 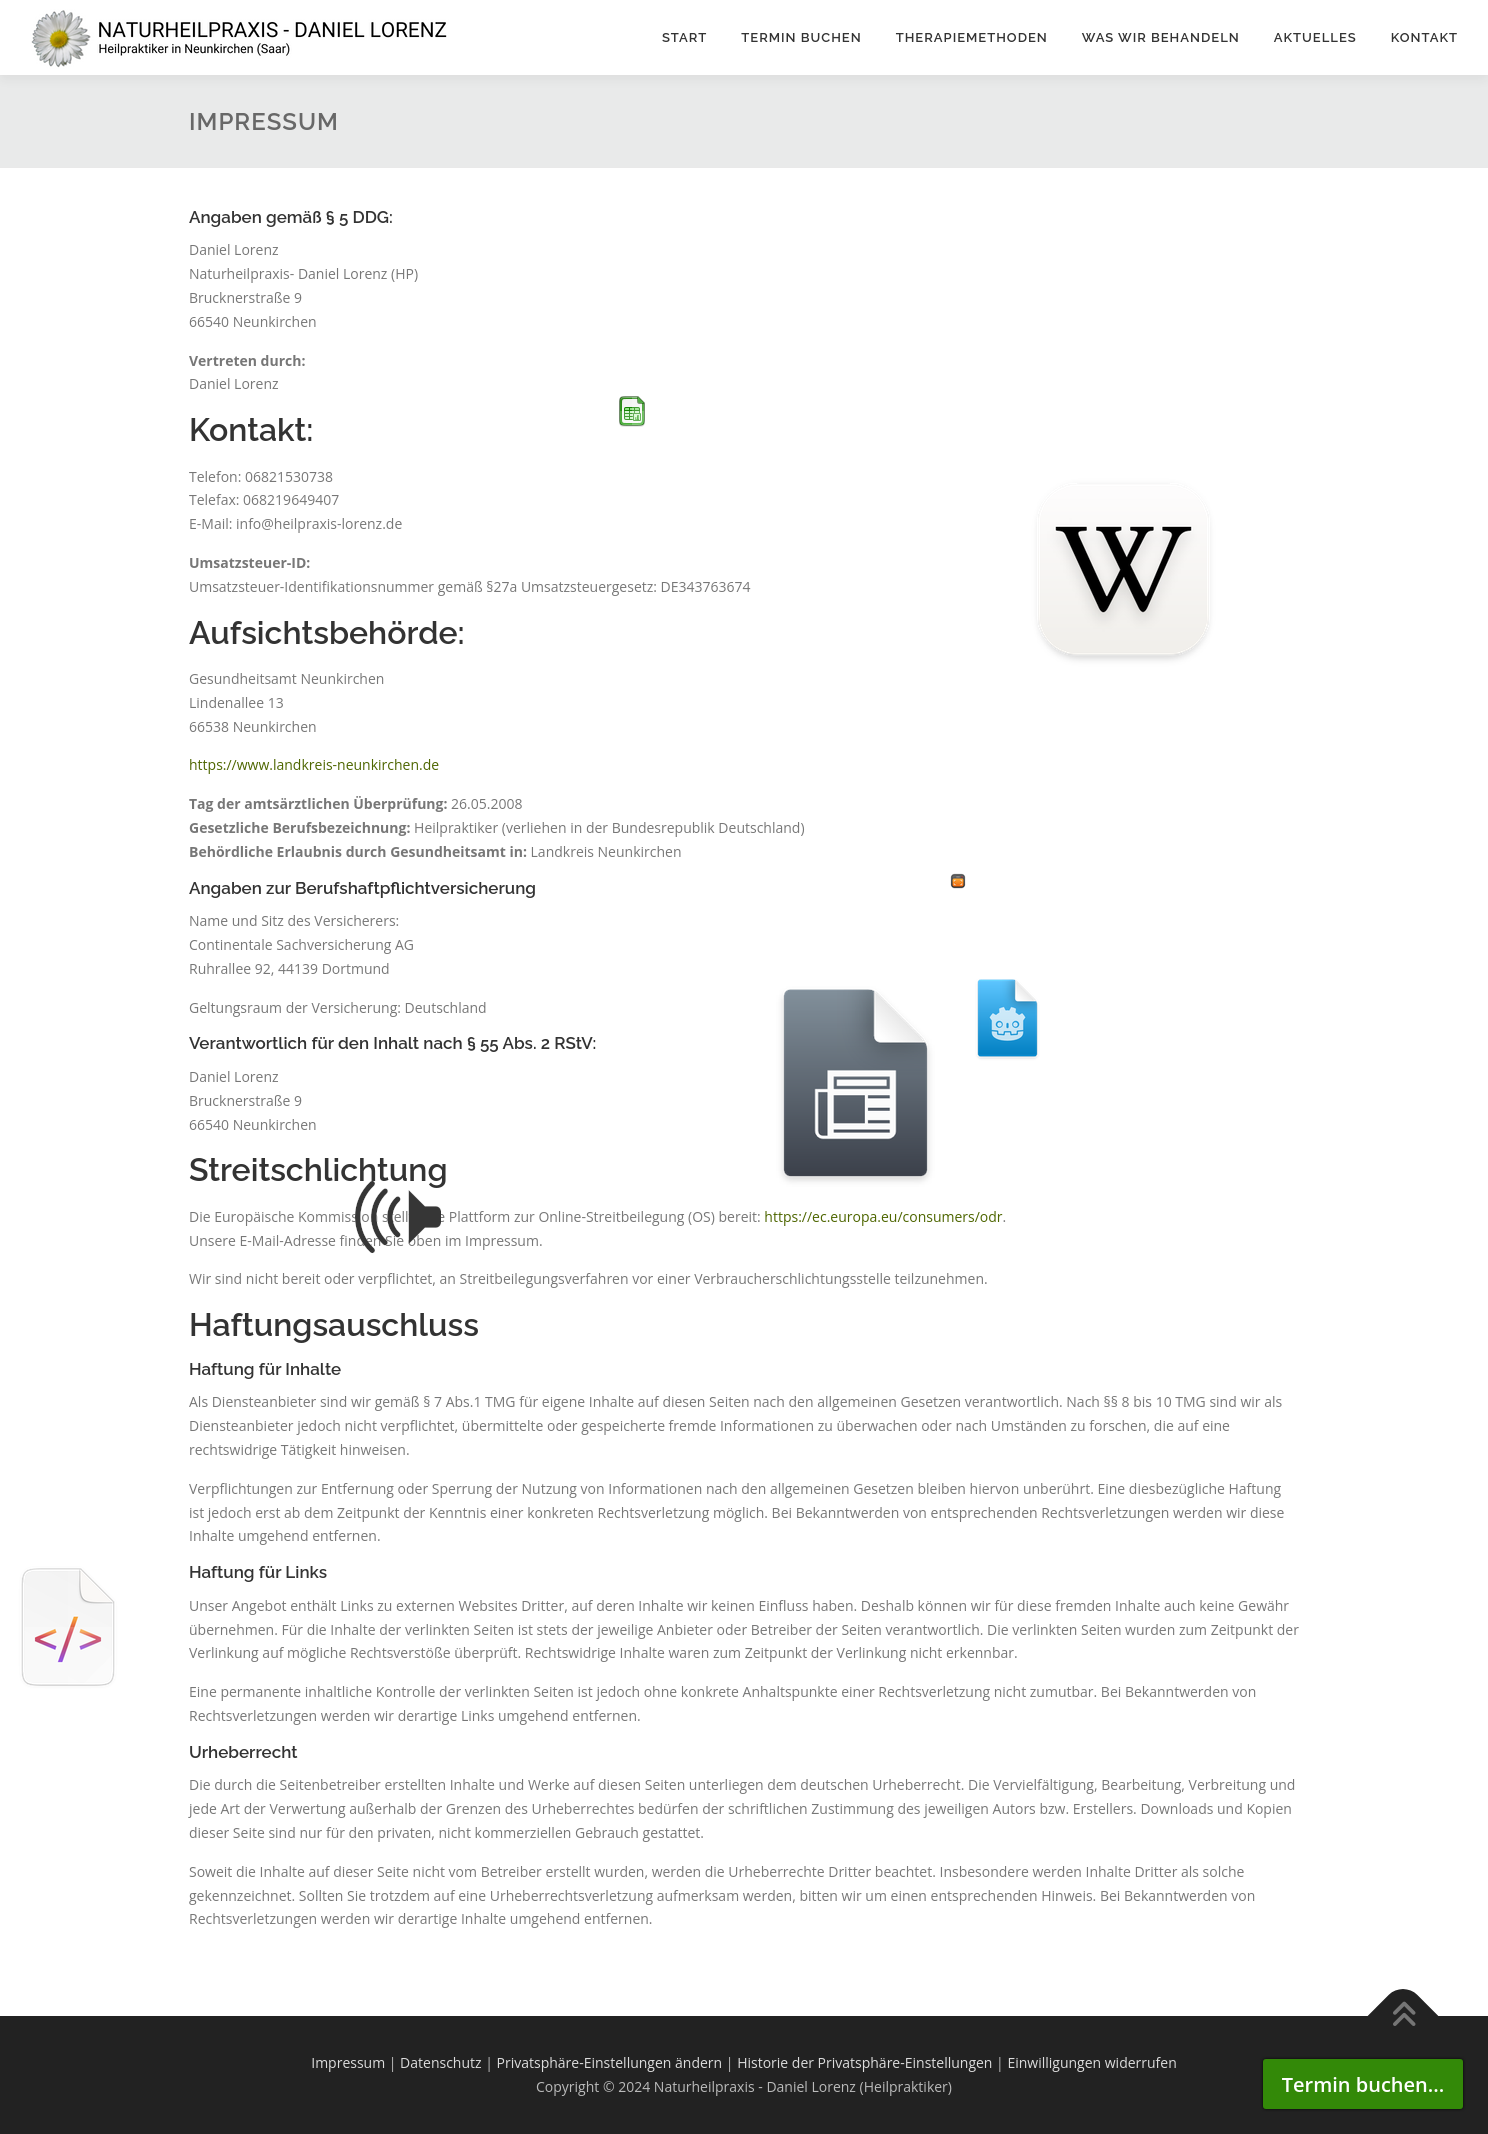 What do you see at coordinates (1007, 1019) in the screenshot?
I see `a GDScript file associated with the Godot game engine` at bounding box center [1007, 1019].